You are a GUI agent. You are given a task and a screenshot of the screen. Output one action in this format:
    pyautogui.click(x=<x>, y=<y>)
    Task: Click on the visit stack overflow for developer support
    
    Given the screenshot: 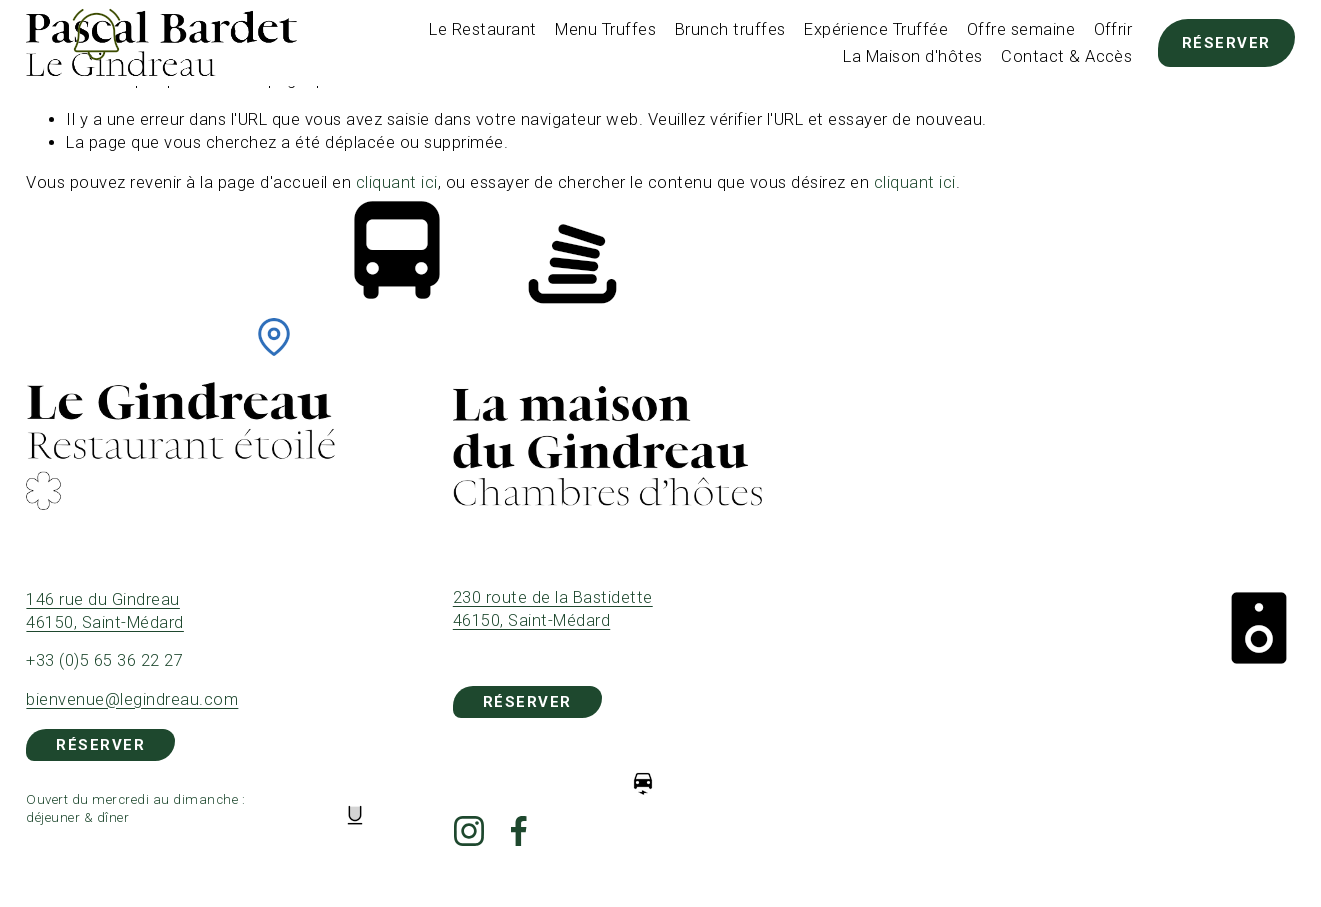 What is the action you would take?
    pyautogui.click(x=572, y=259)
    